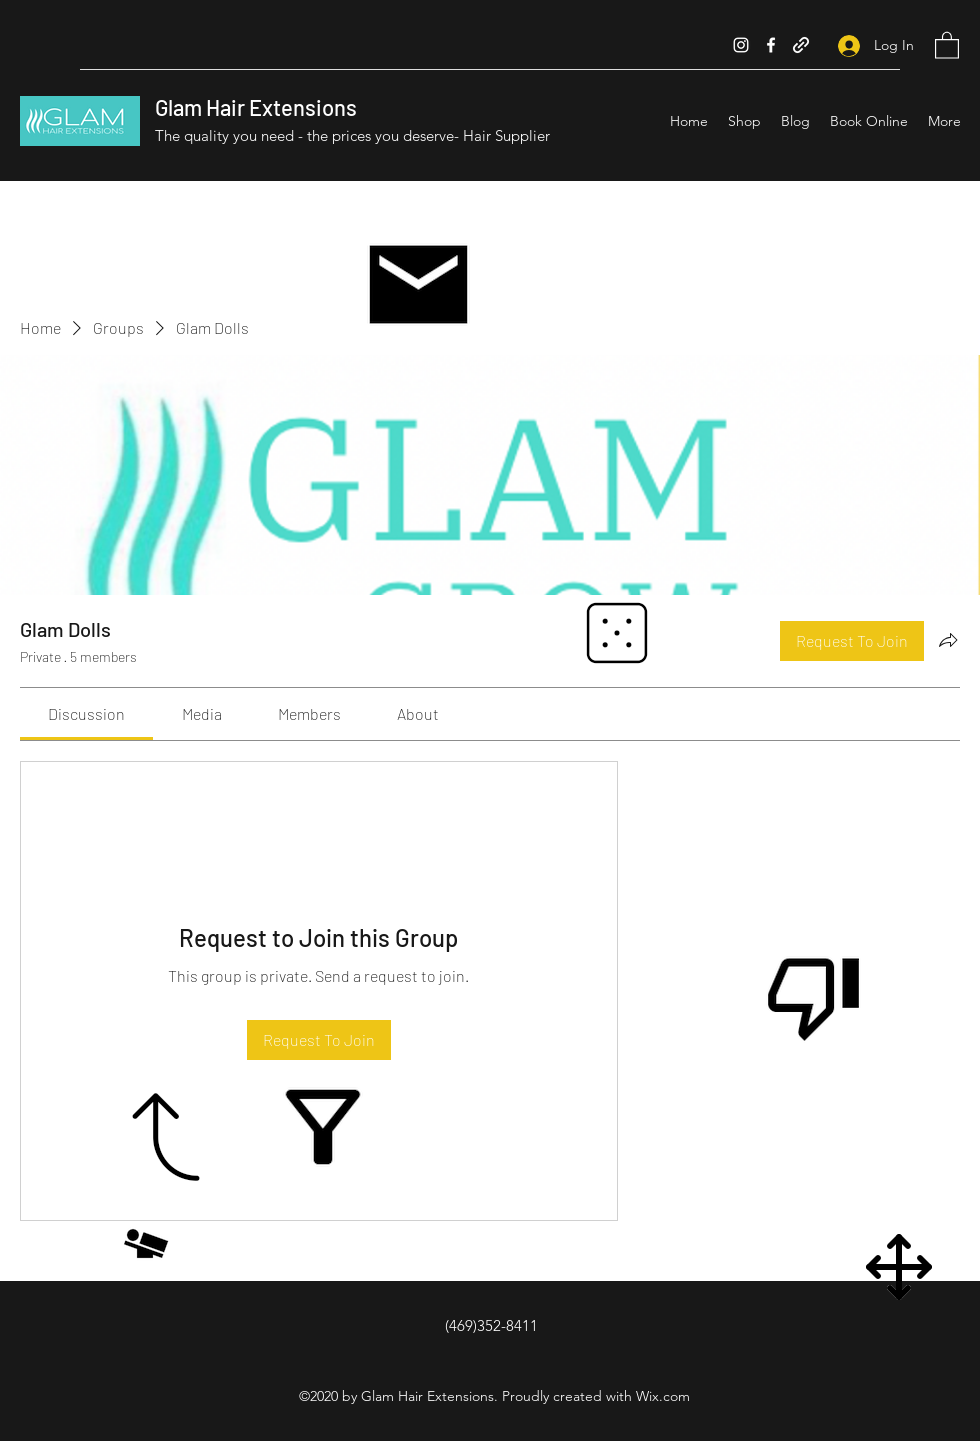 The image size is (980, 1441). I want to click on randomize or shuffle content, so click(617, 633).